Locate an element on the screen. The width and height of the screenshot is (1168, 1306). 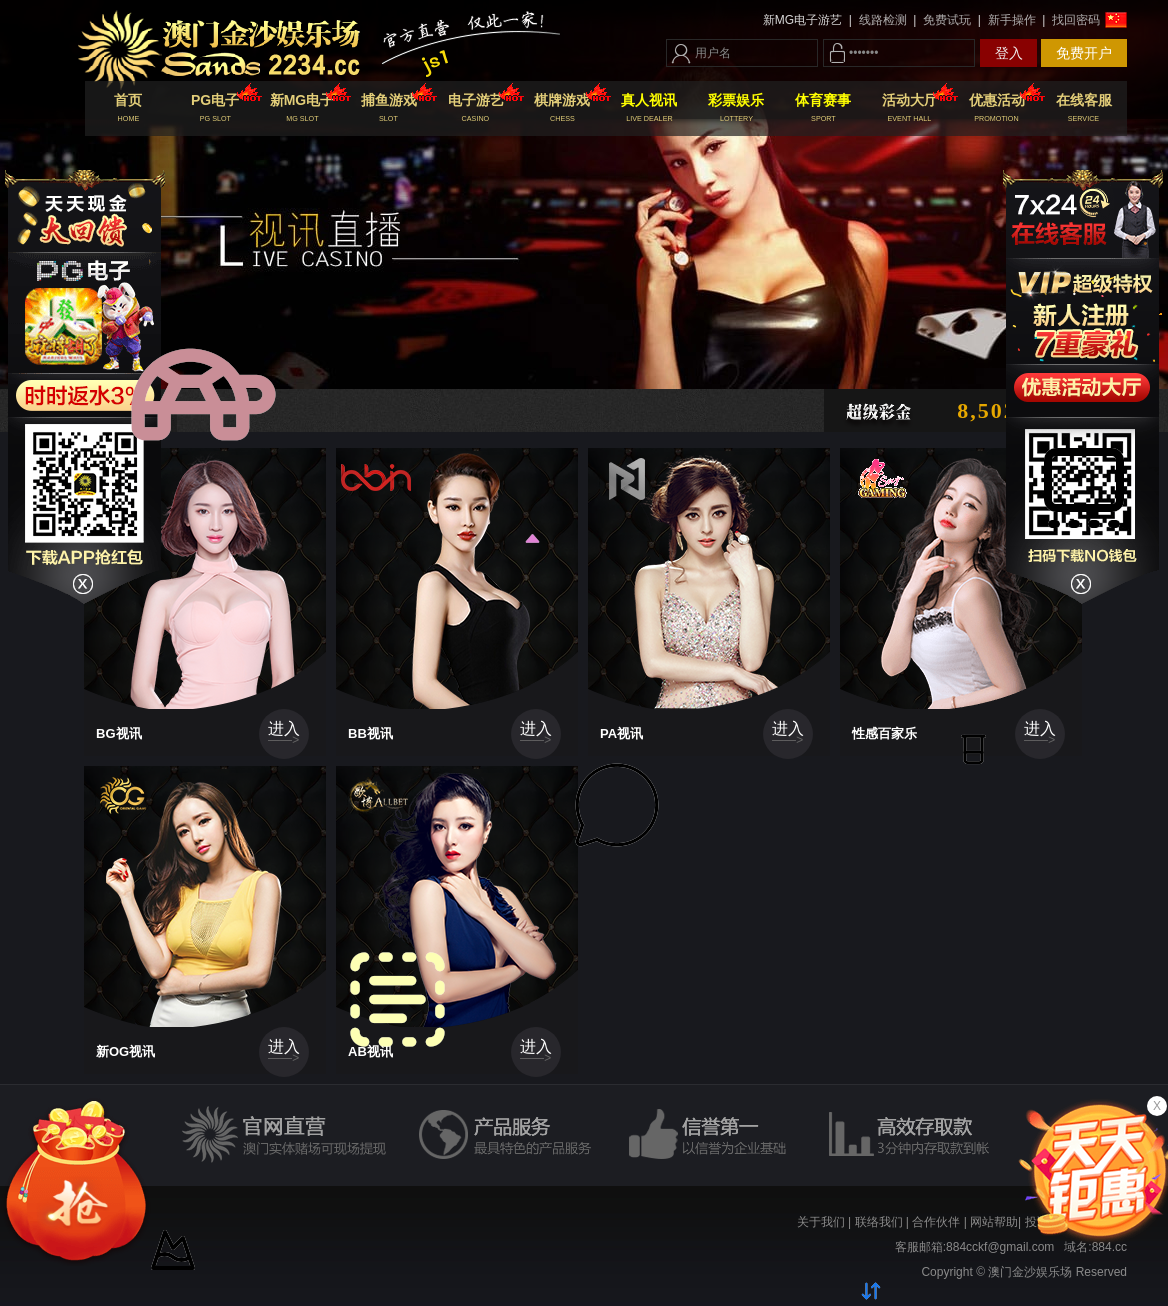
view mountain or alpine destinations is located at coordinates (173, 1250).